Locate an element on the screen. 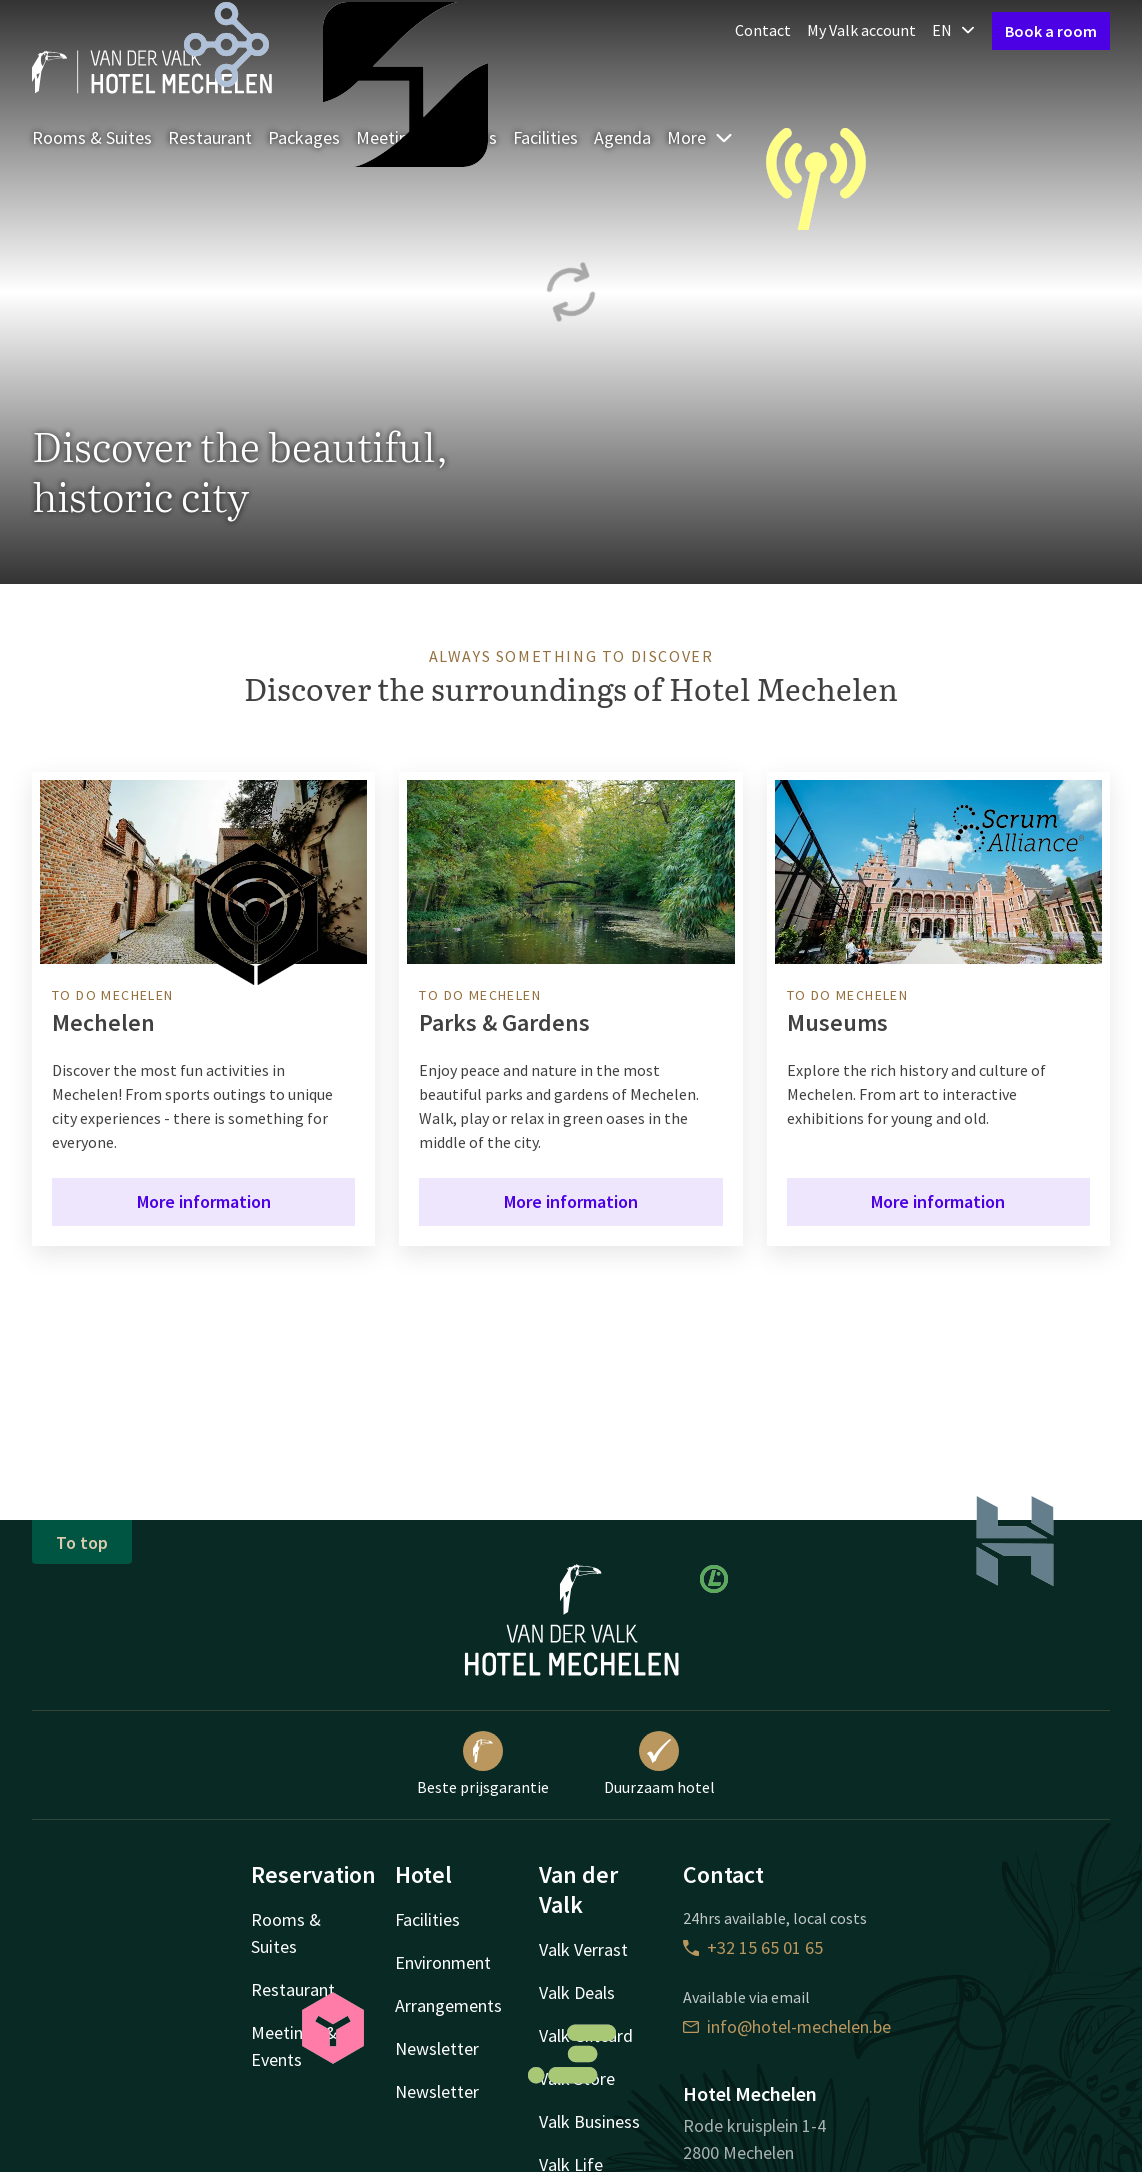 The height and width of the screenshot is (2172, 1142). Hostinger web hosting service logo is located at coordinates (1015, 1541).